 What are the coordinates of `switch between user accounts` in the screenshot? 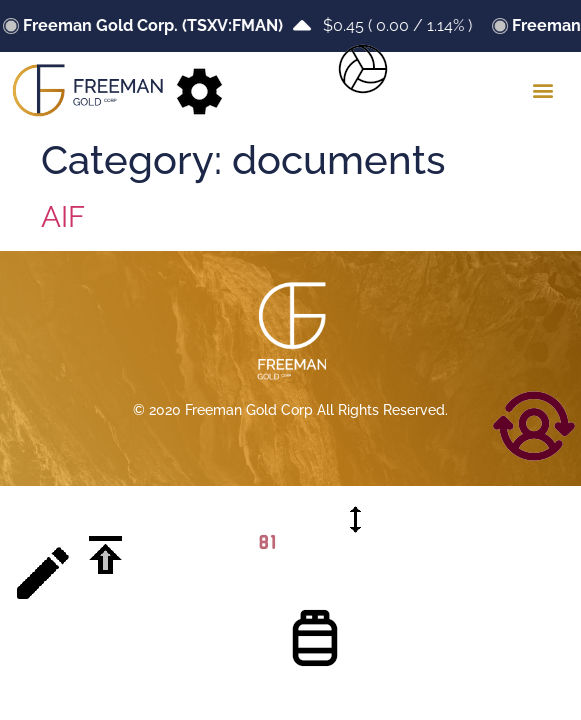 It's located at (534, 426).